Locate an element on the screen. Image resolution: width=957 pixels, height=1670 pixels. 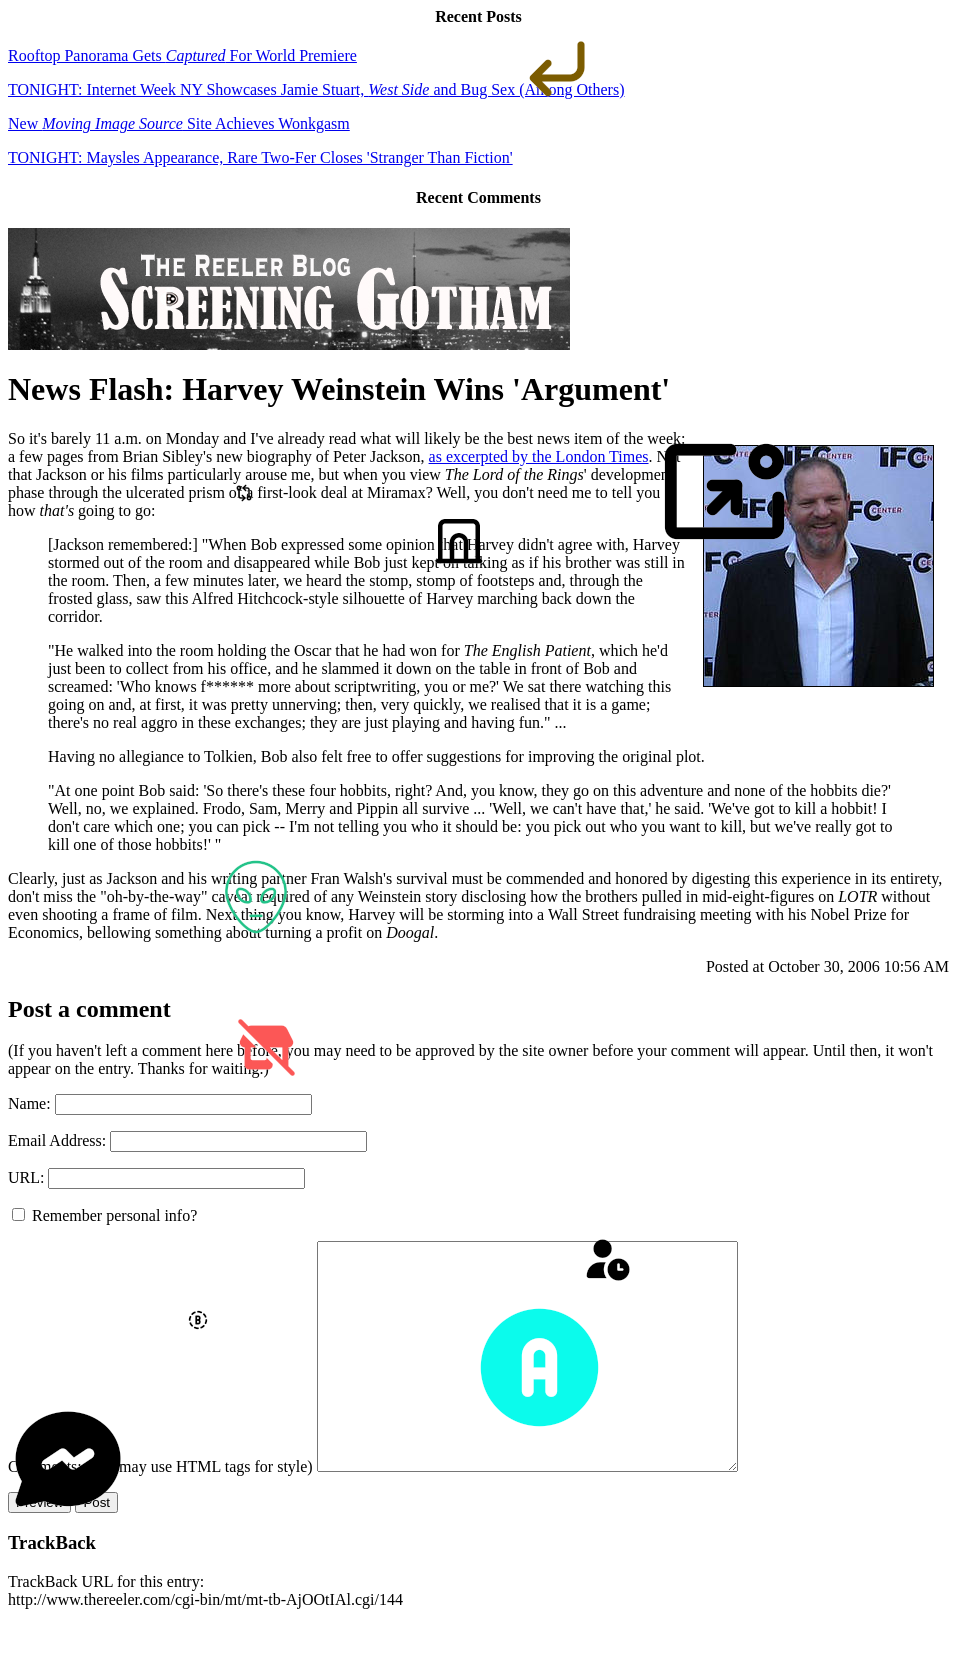
select option A in a multiple choice interface is located at coordinates (539, 1367).